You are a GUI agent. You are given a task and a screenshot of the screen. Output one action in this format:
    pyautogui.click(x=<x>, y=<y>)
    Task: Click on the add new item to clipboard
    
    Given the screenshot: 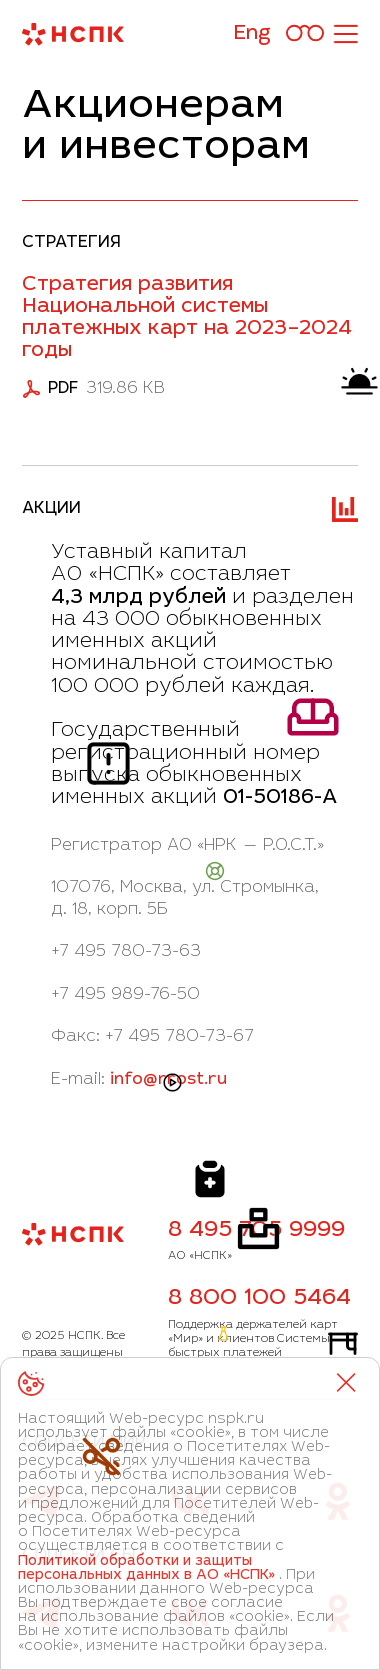 What is the action you would take?
    pyautogui.click(x=210, y=1179)
    